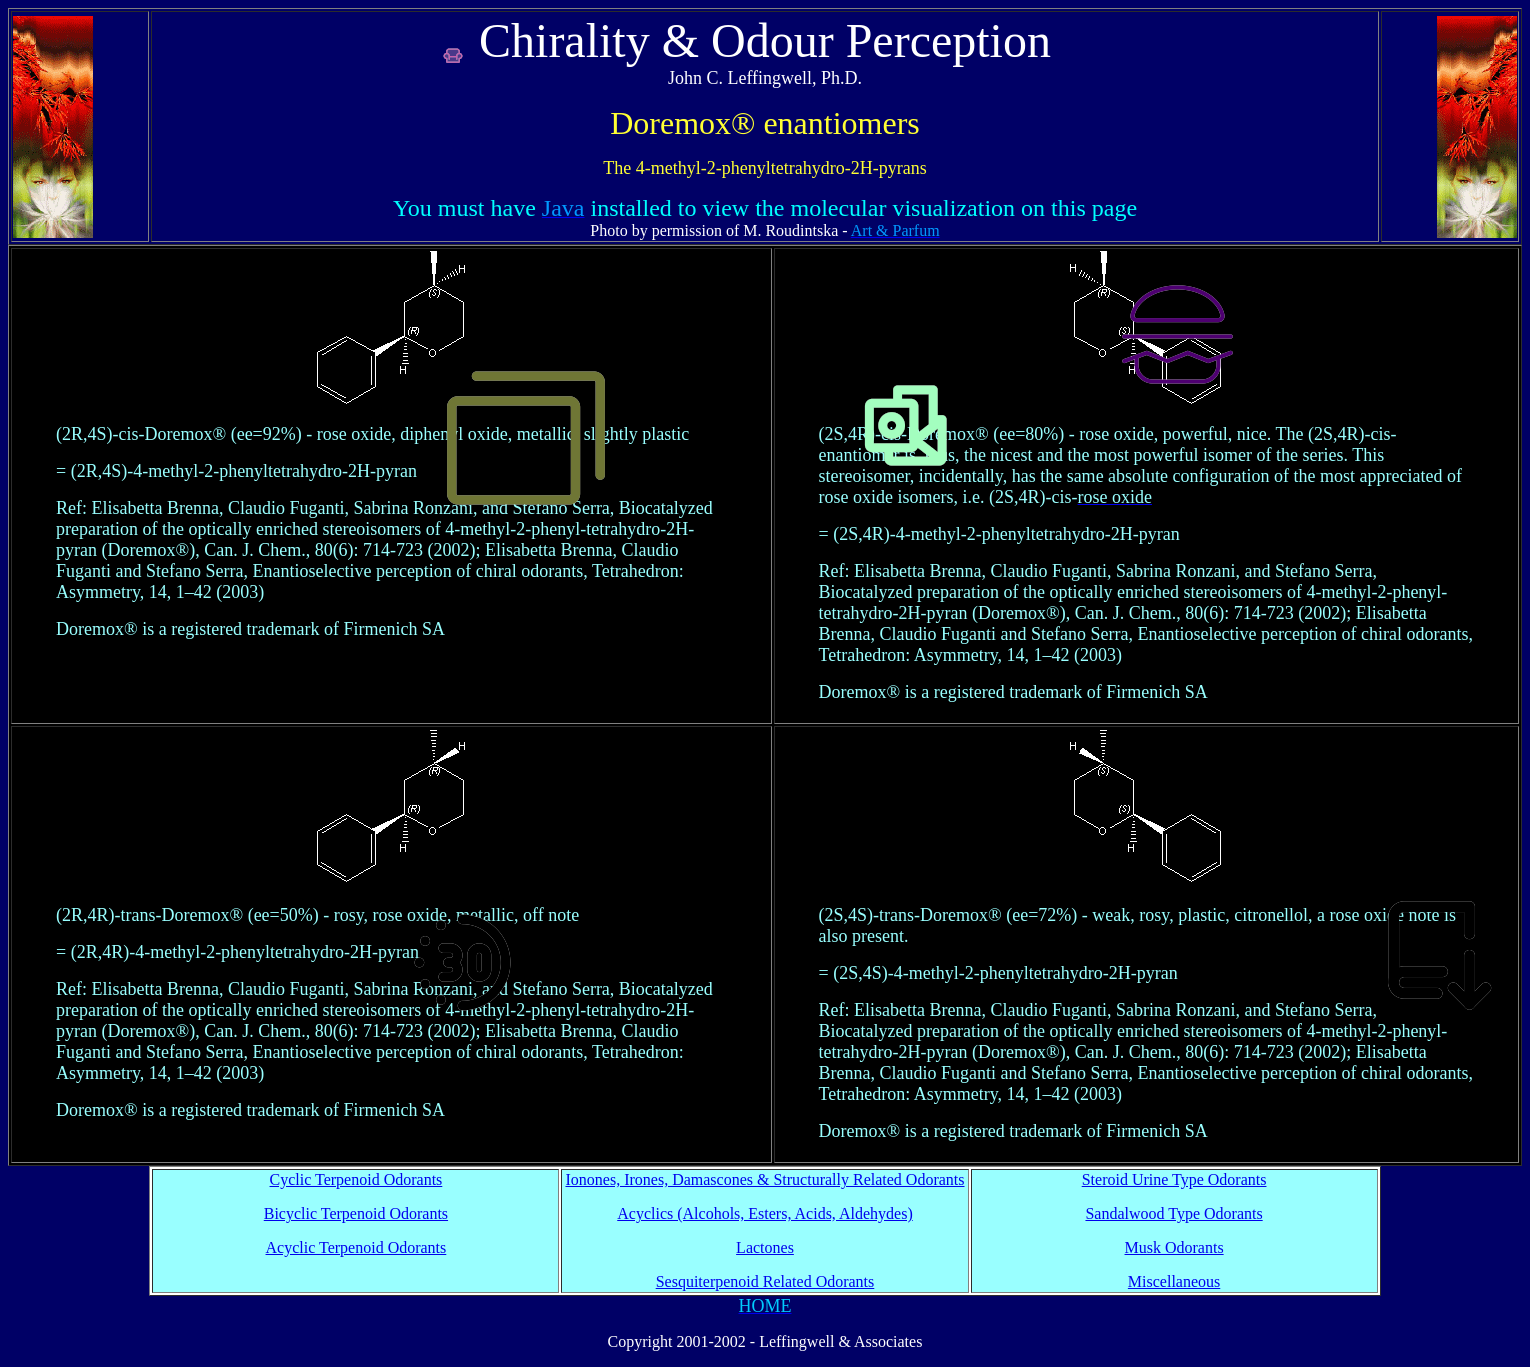 Image resolution: width=1530 pixels, height=1367 pixels. I want to click on browse furniture or home decor items, so click(453, 56).